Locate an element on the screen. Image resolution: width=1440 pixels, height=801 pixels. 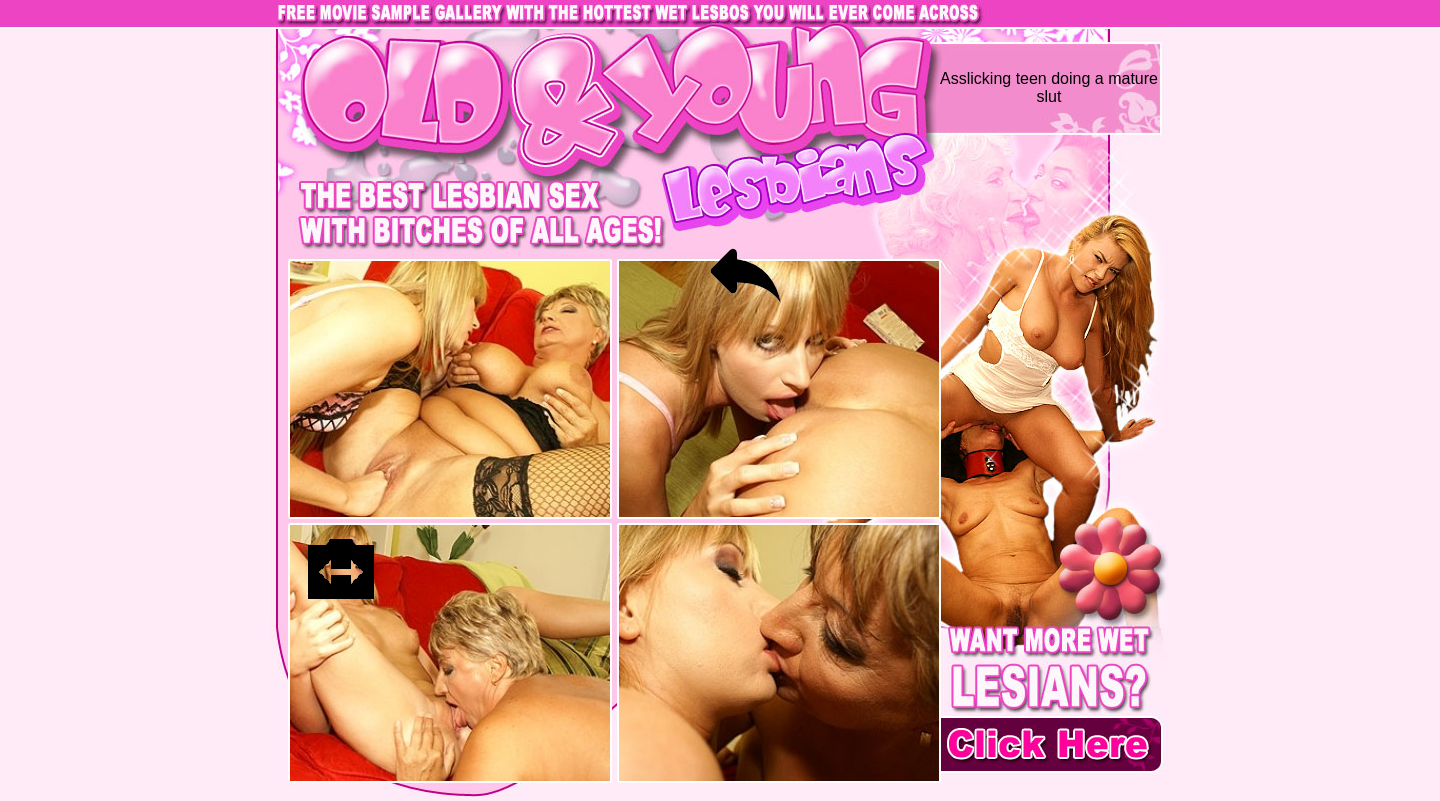
switch between front and rear camera is located at coordinates (341, 572).